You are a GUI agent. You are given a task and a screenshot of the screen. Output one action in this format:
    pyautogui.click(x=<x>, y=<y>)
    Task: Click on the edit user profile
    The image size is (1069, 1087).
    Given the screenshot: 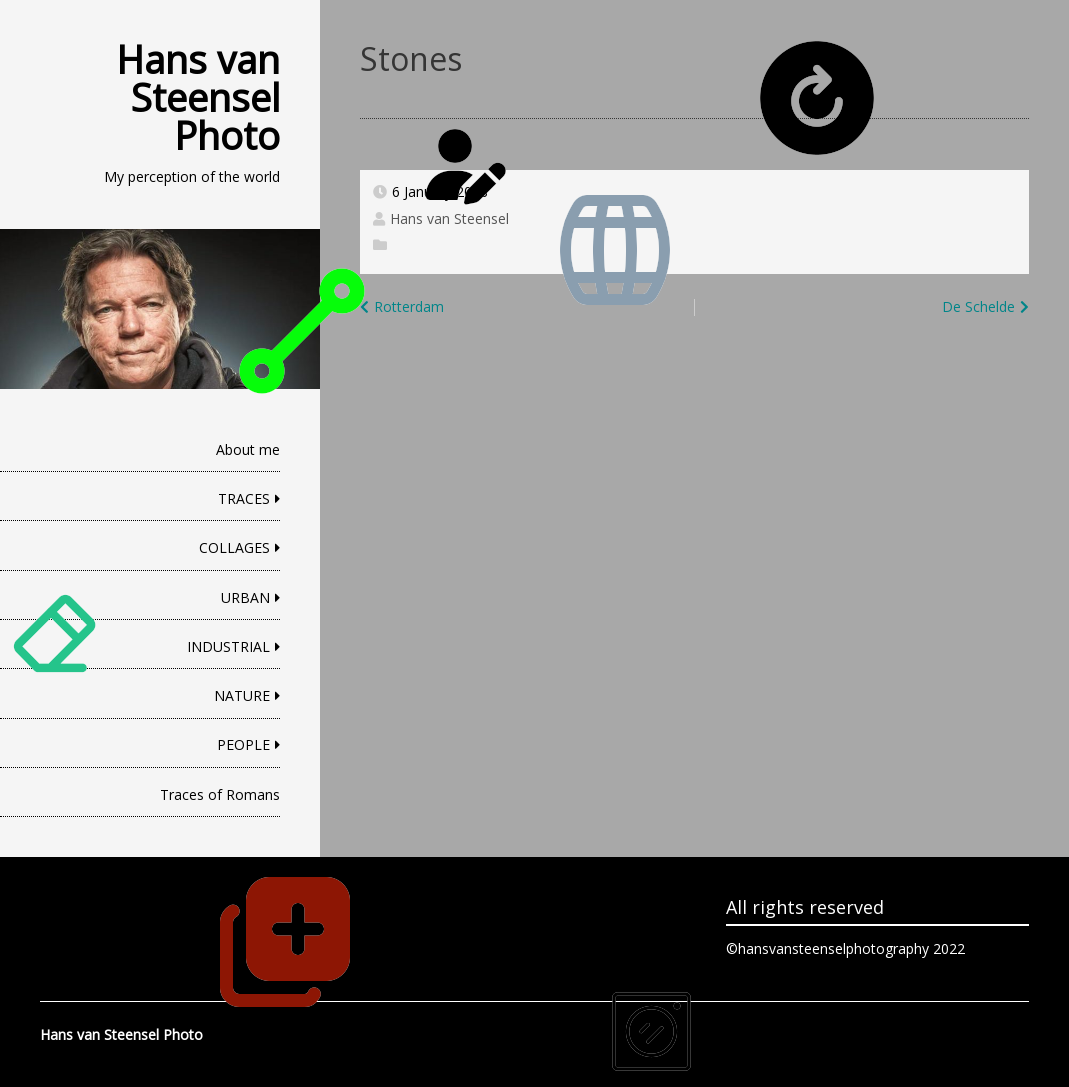 What is the action you would take?
    pyautogui.click(x=464, y=164)
    